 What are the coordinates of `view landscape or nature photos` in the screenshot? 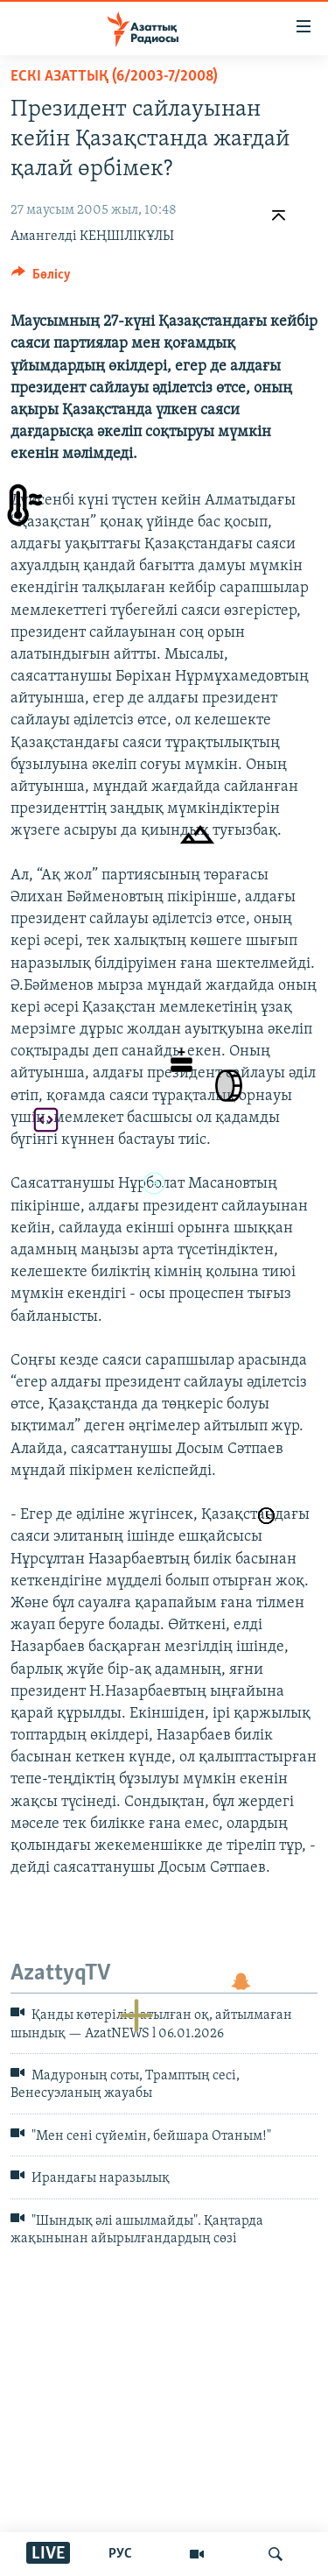 It's located at (197, 834).